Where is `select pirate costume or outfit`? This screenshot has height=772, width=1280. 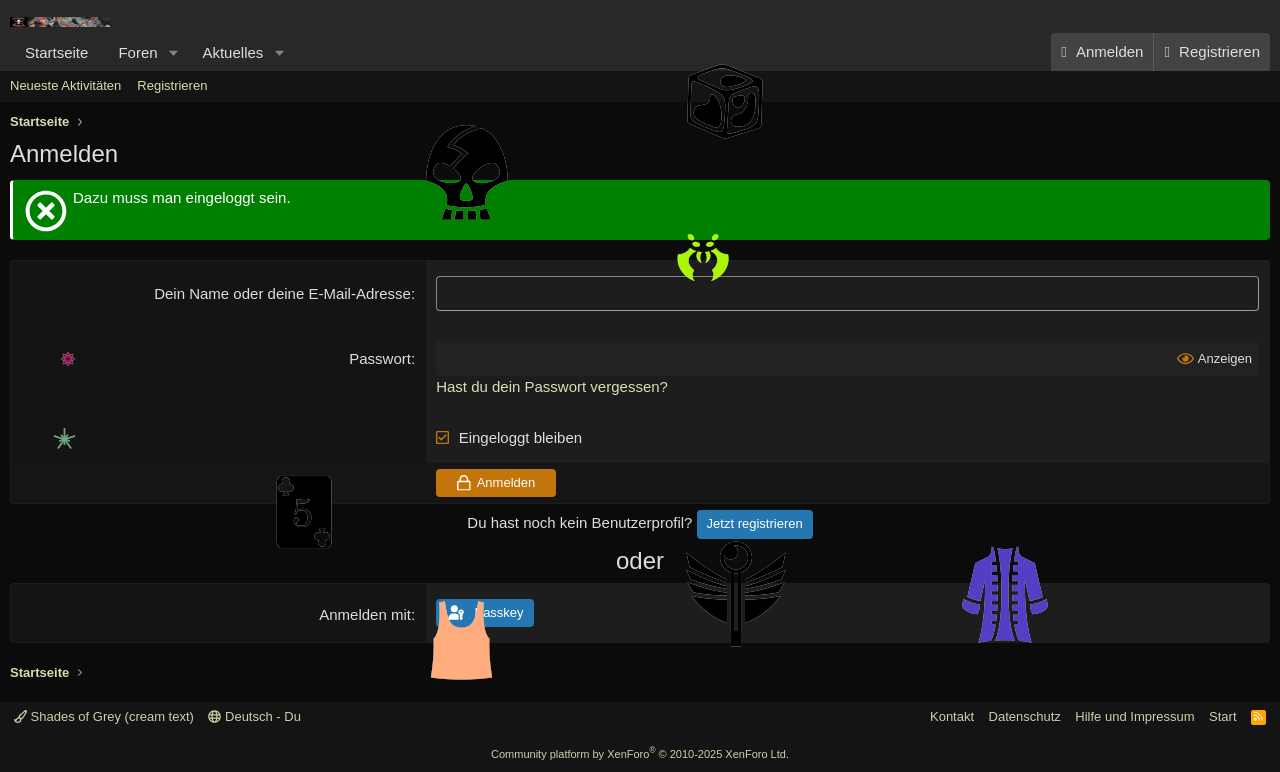
select pirate costume or outfit is located at coordinates (1005, 593).